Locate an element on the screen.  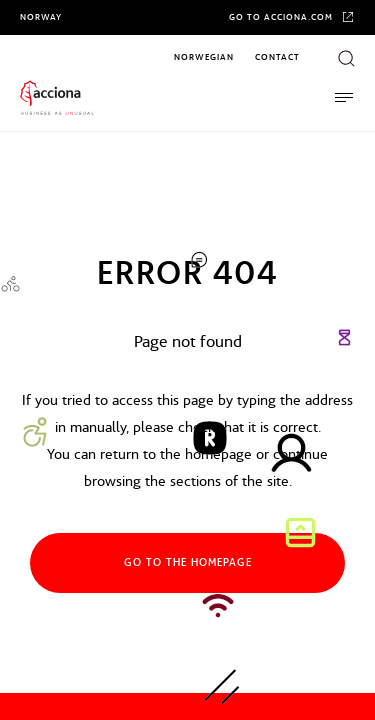
indicates a timer or countdown just started is located at coordinates (344, 337).